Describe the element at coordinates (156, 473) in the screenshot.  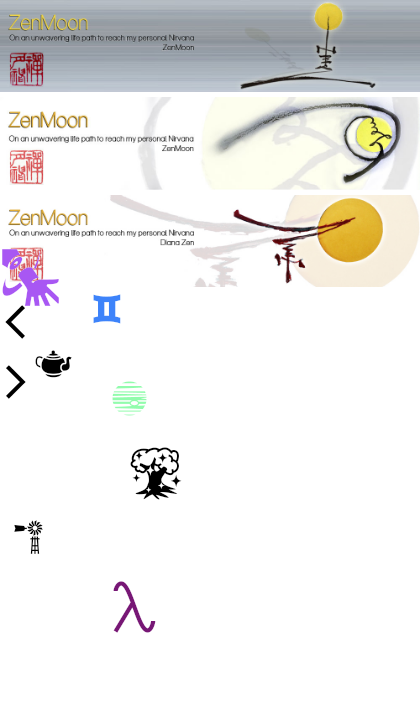
I see `holy oak tree icon for fantasy or RPG game element` at that location.